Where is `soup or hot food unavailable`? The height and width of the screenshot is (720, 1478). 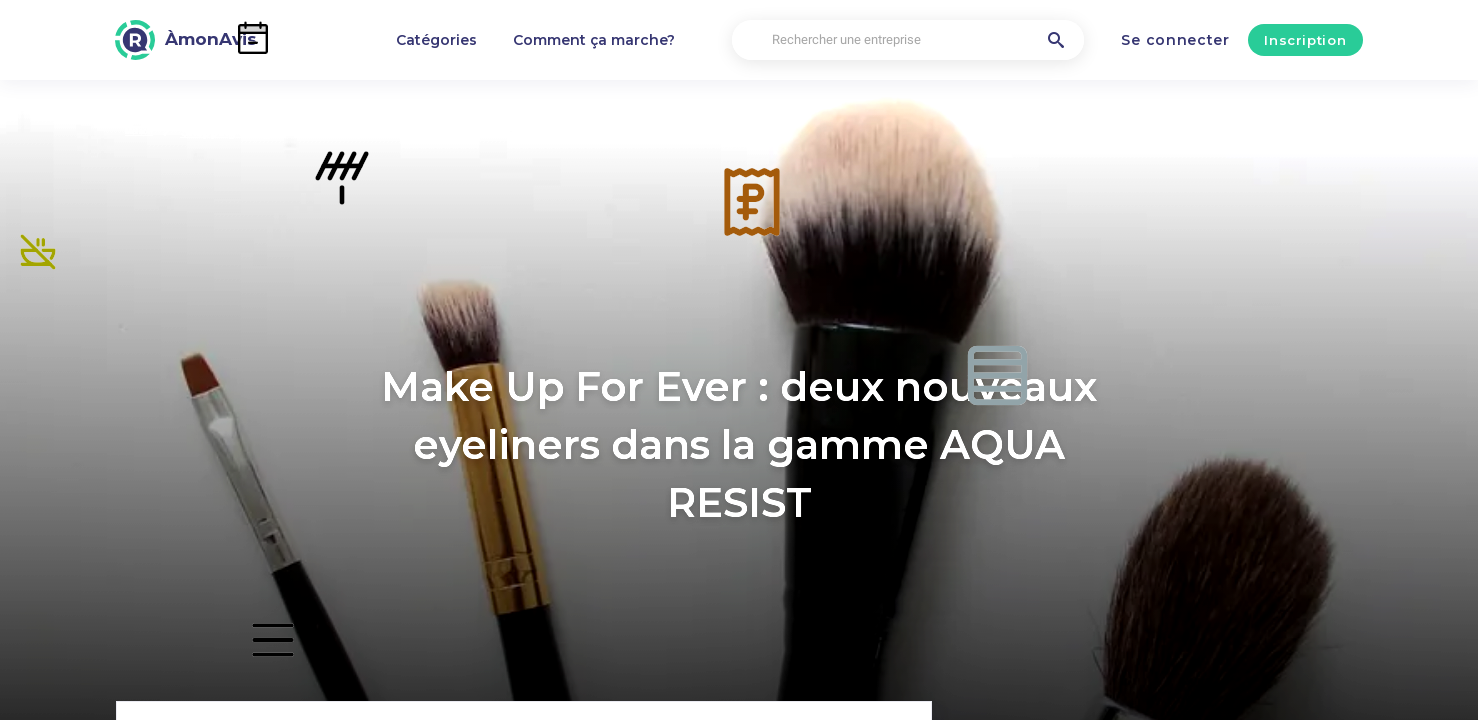 soup or hot food unavailable is located at coordinates (38, 252).